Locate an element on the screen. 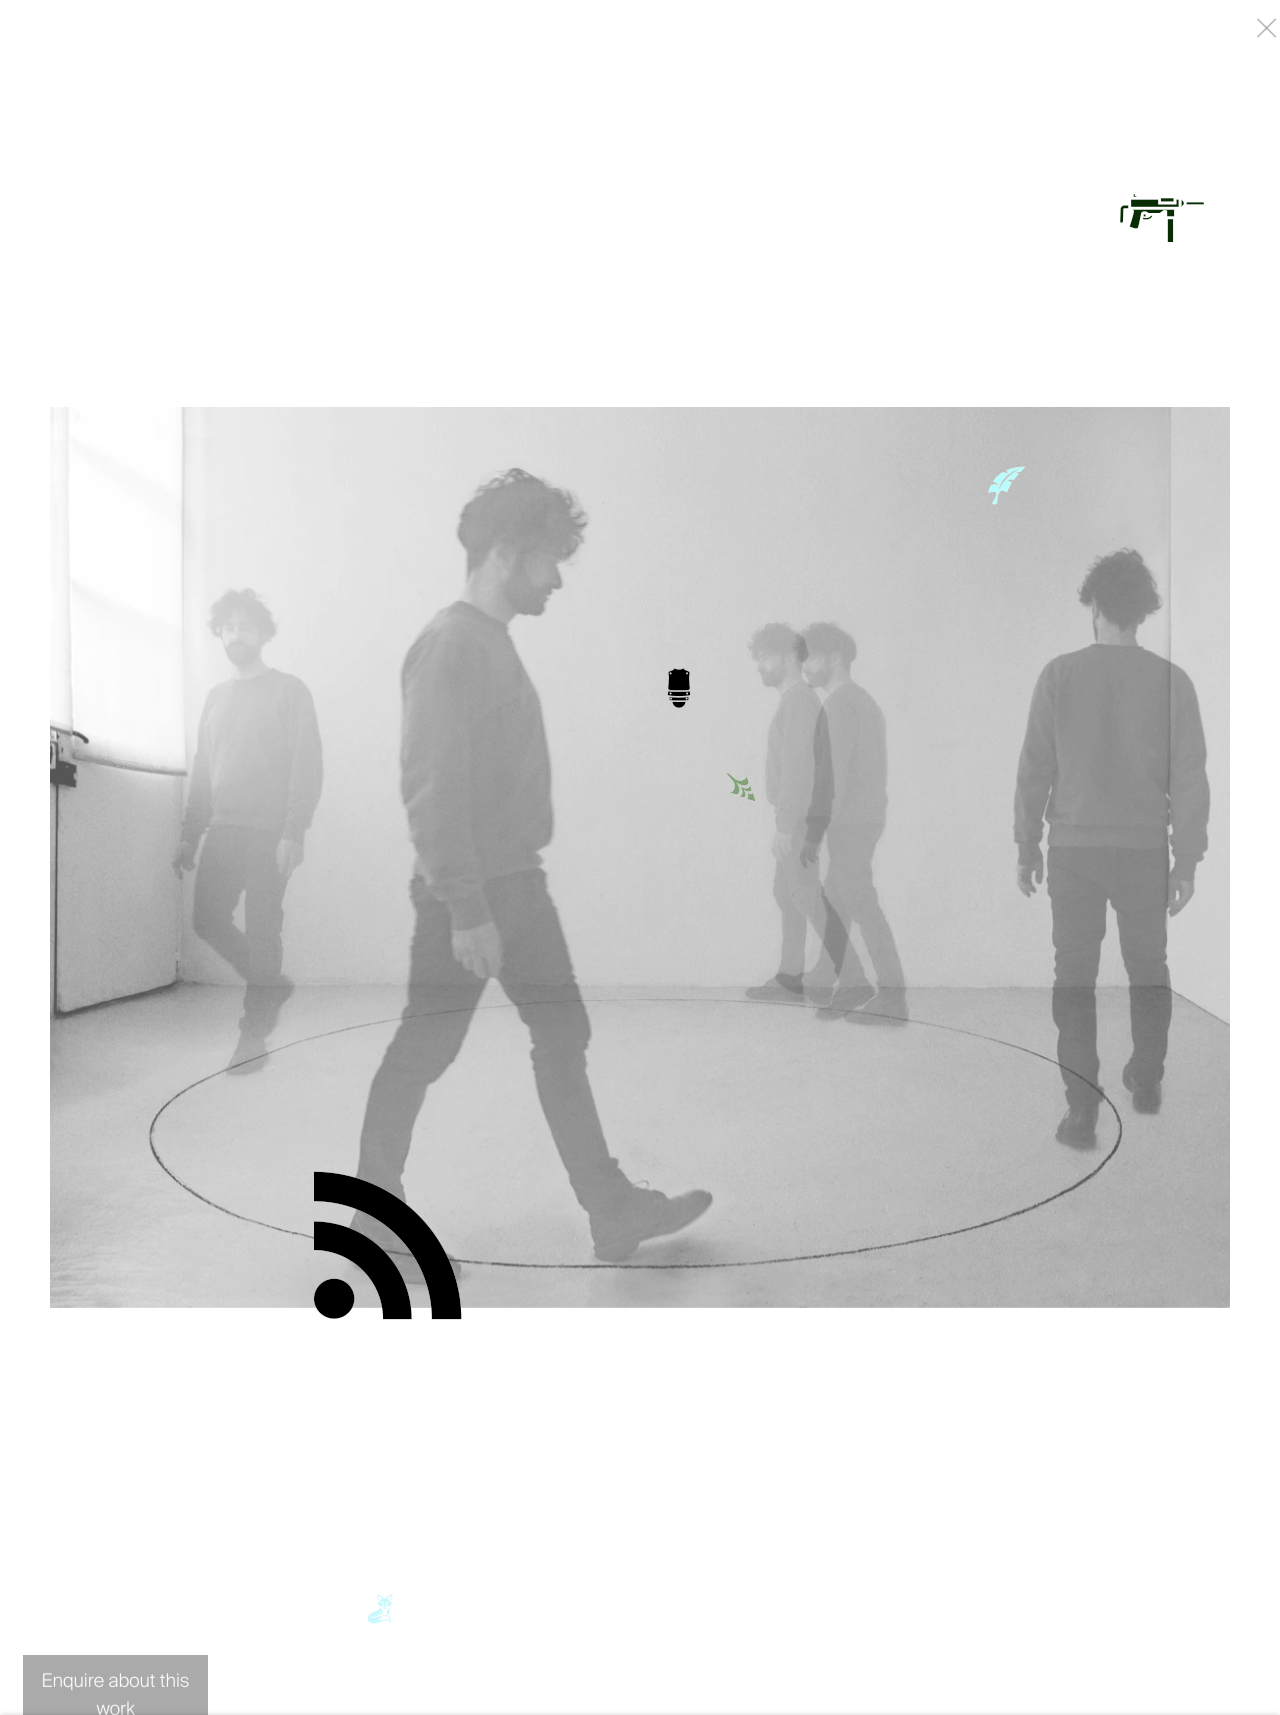 The width and height of the screenshot is (1280, 1715). subscribe to RSS feed is located at coordinates (387, 1245).